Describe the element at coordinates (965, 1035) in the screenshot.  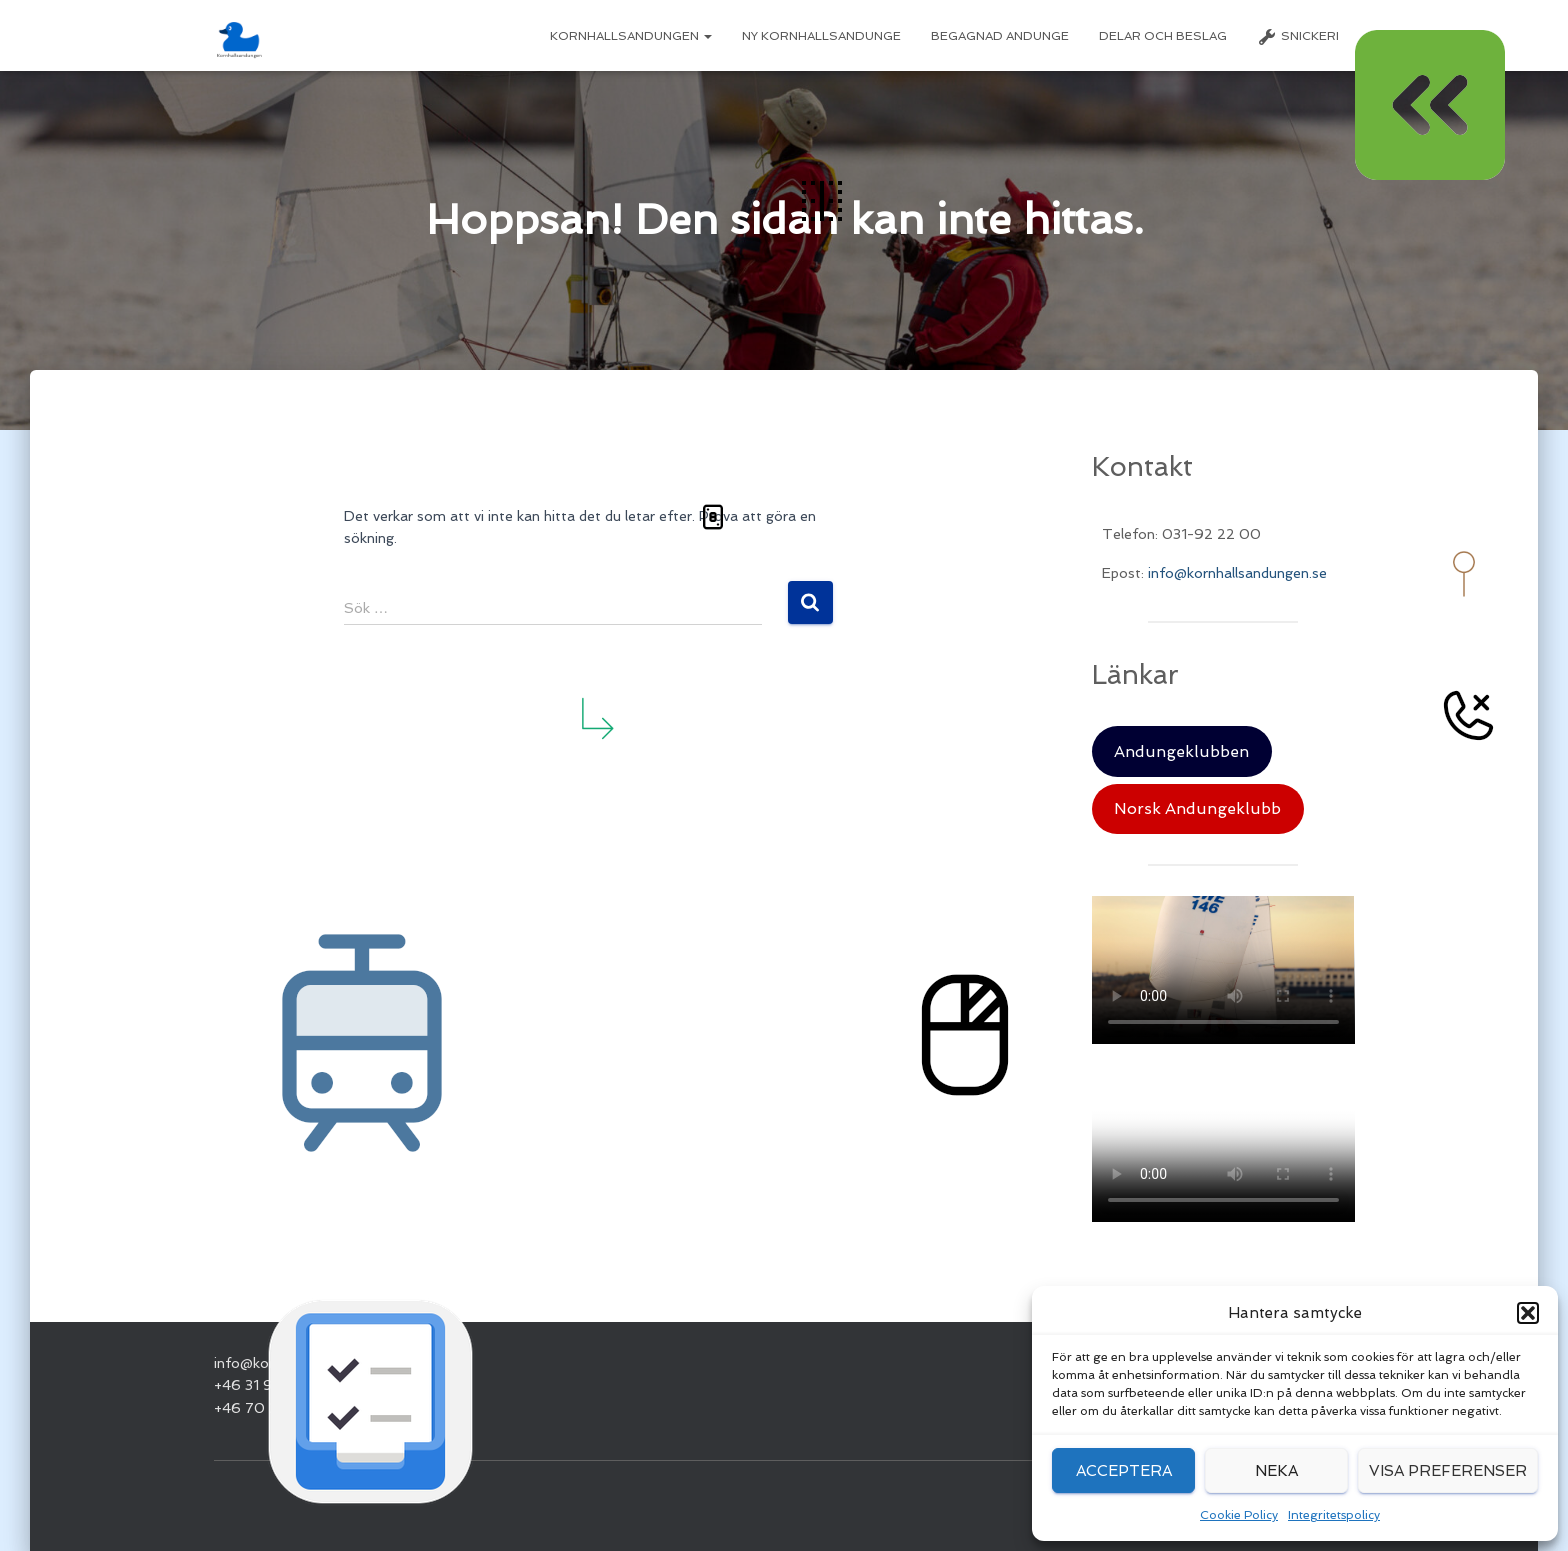
I see `right-click to open context menu` at that location.